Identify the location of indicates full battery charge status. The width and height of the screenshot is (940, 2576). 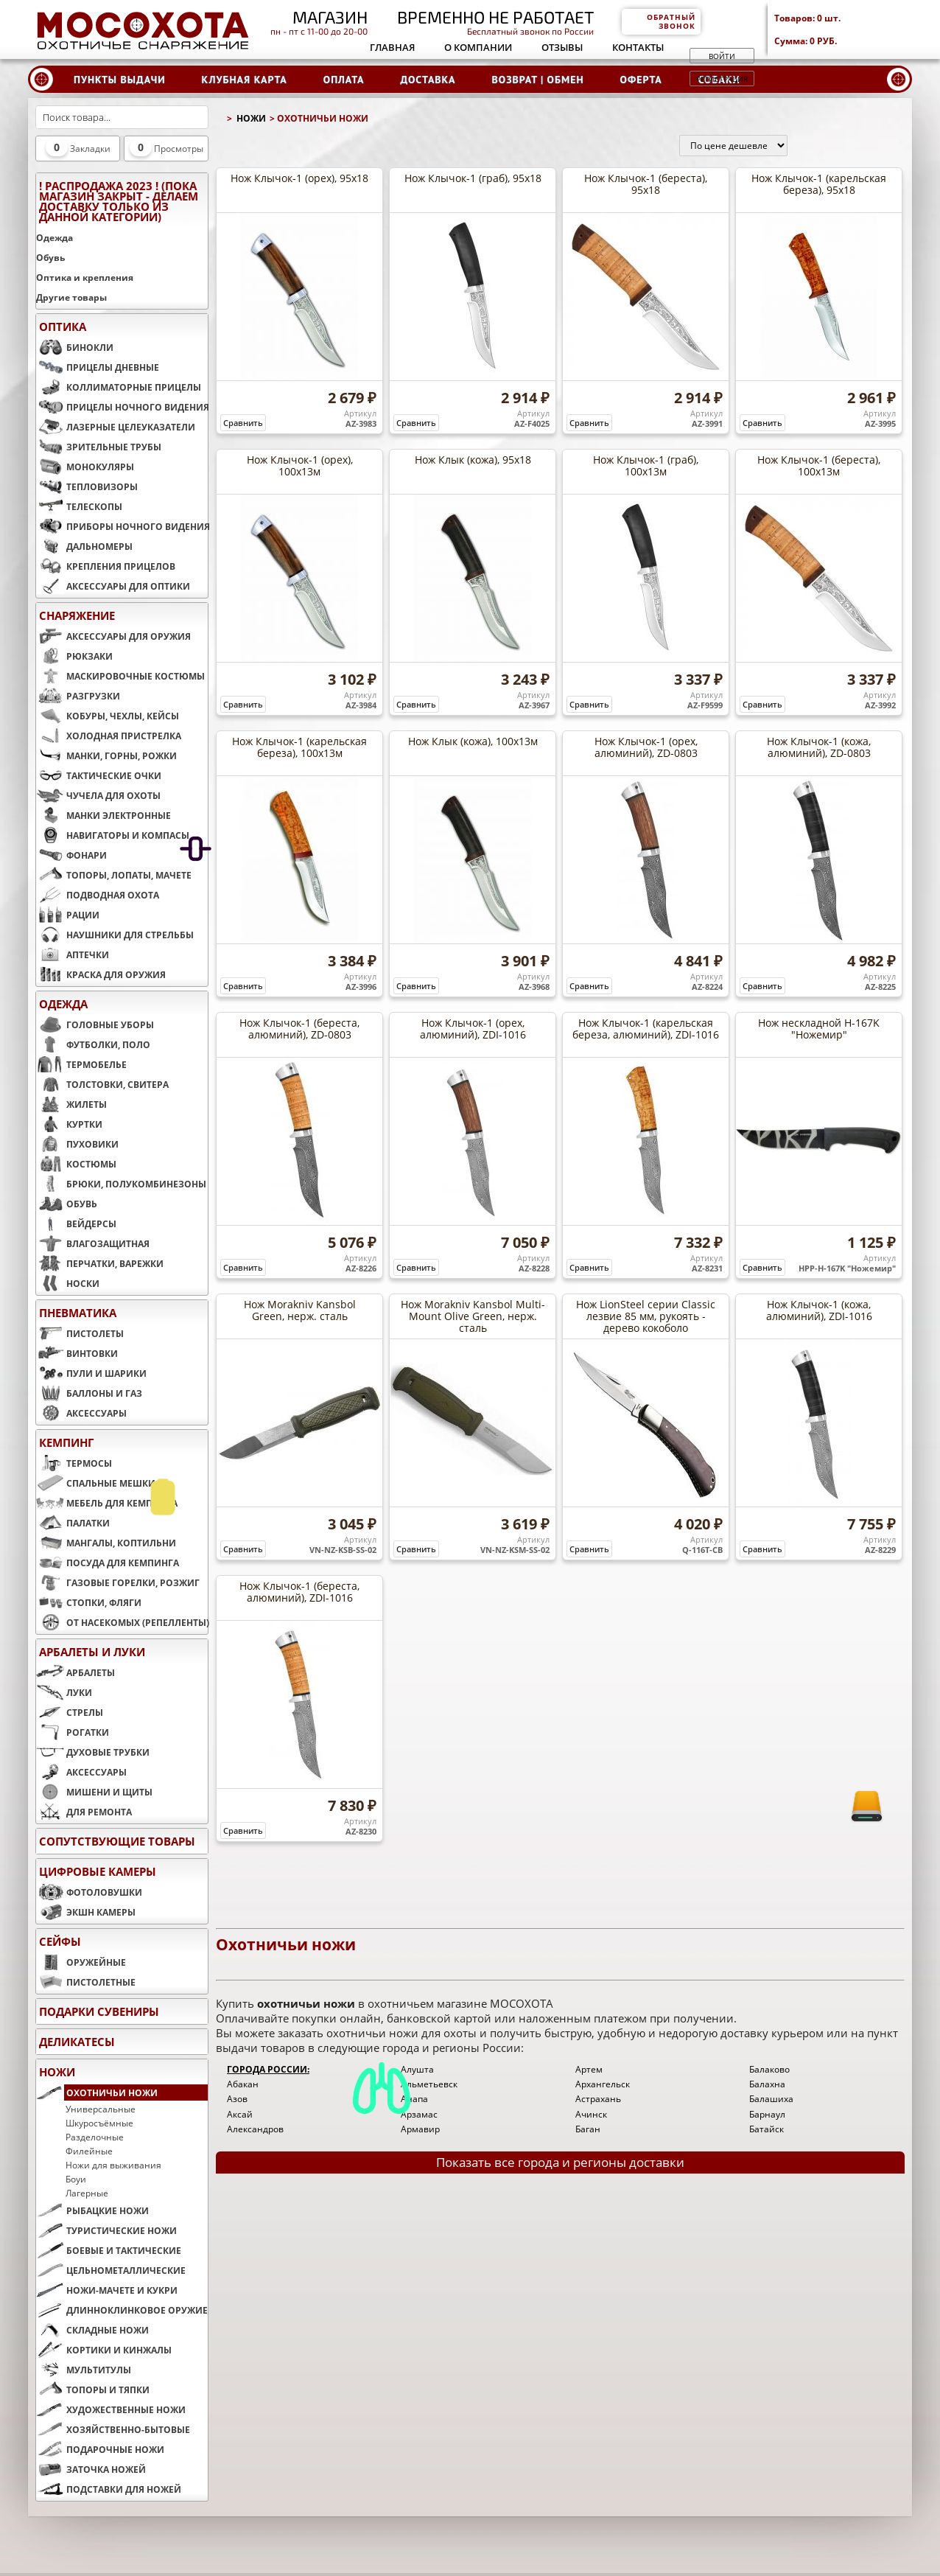
(163, 1497).